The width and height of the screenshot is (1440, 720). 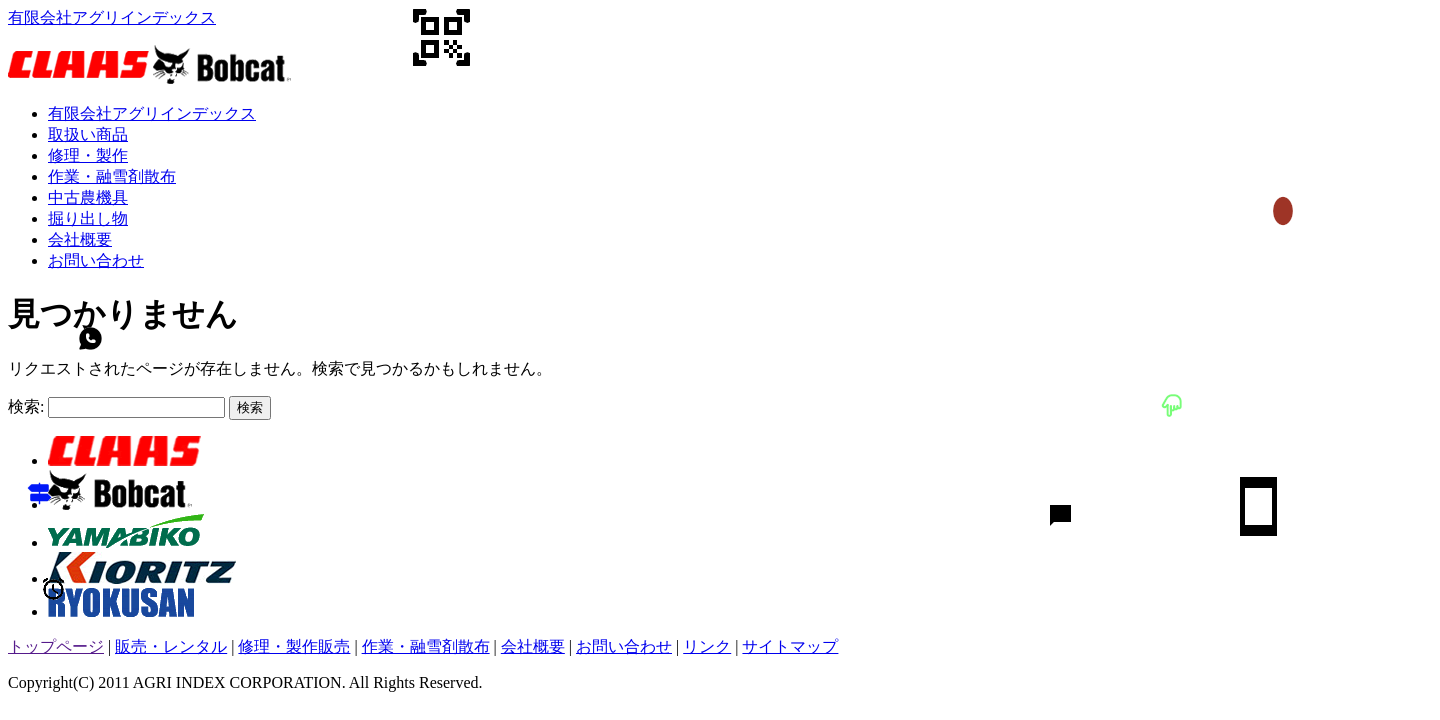 What do you see at coordinates (441, 37) in the screenshot?
I see `scan a QR code` at bounding box center [441, 37].